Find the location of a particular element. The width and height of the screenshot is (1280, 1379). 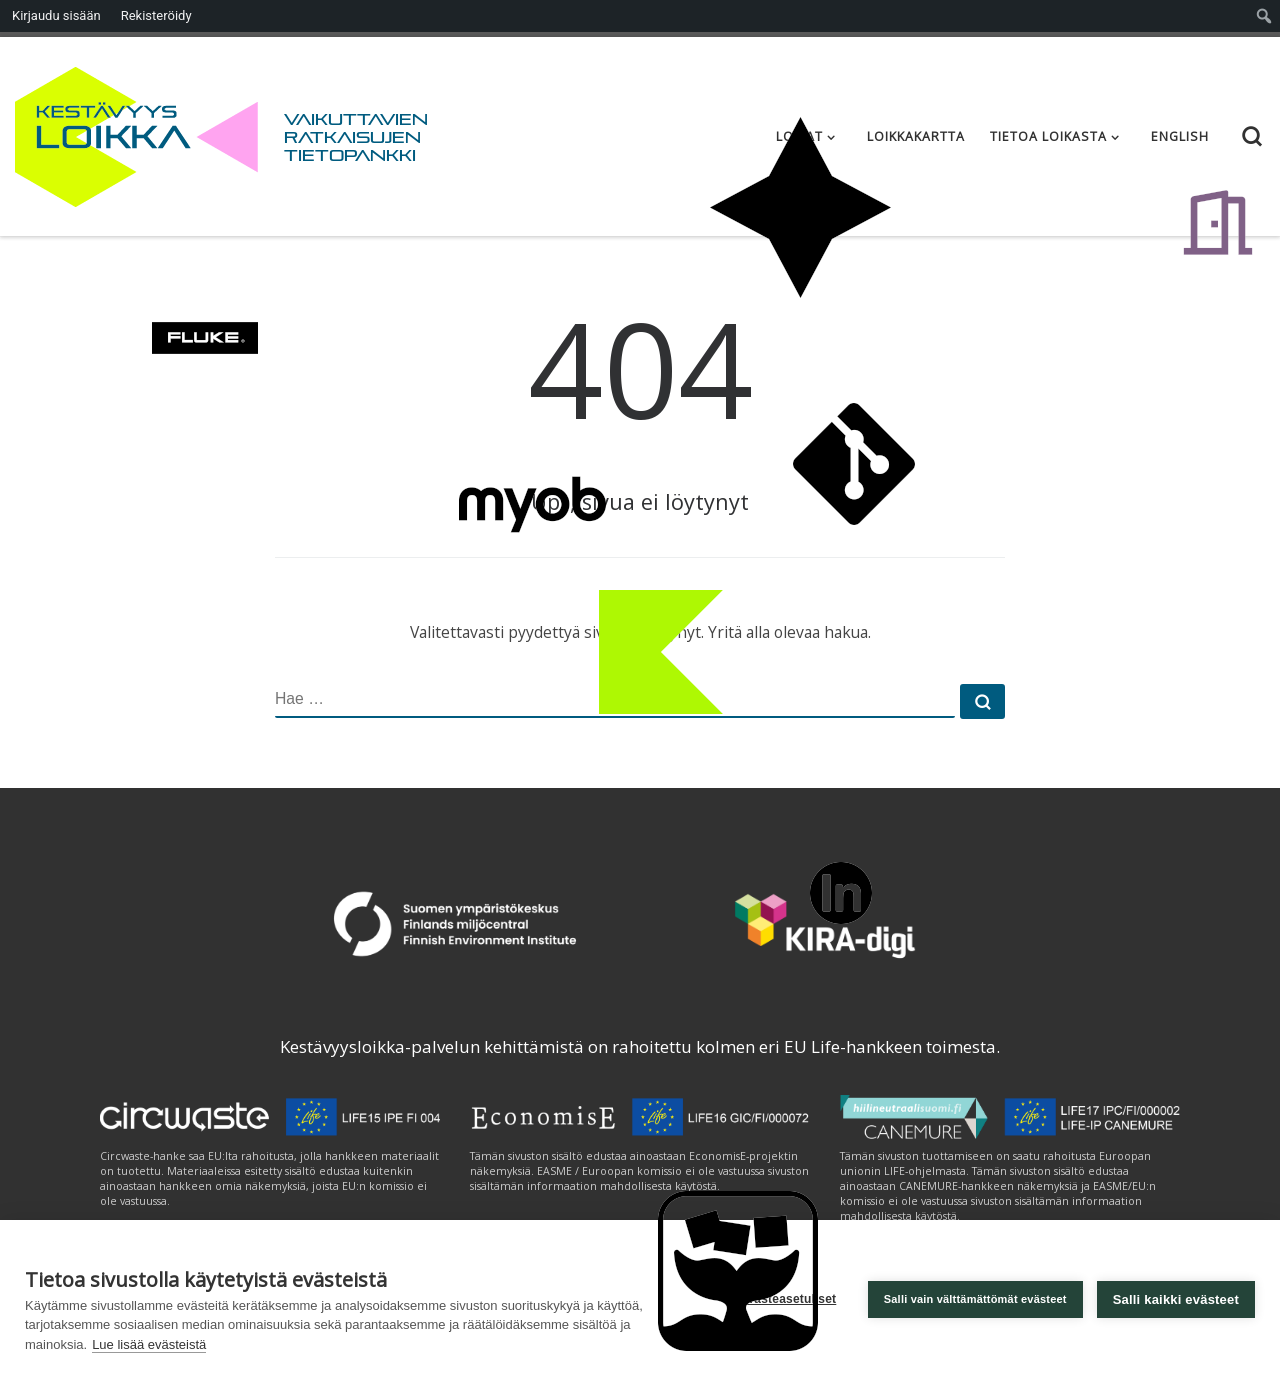

openfaas serverless platform logo is located at coordinates (738, 1271).